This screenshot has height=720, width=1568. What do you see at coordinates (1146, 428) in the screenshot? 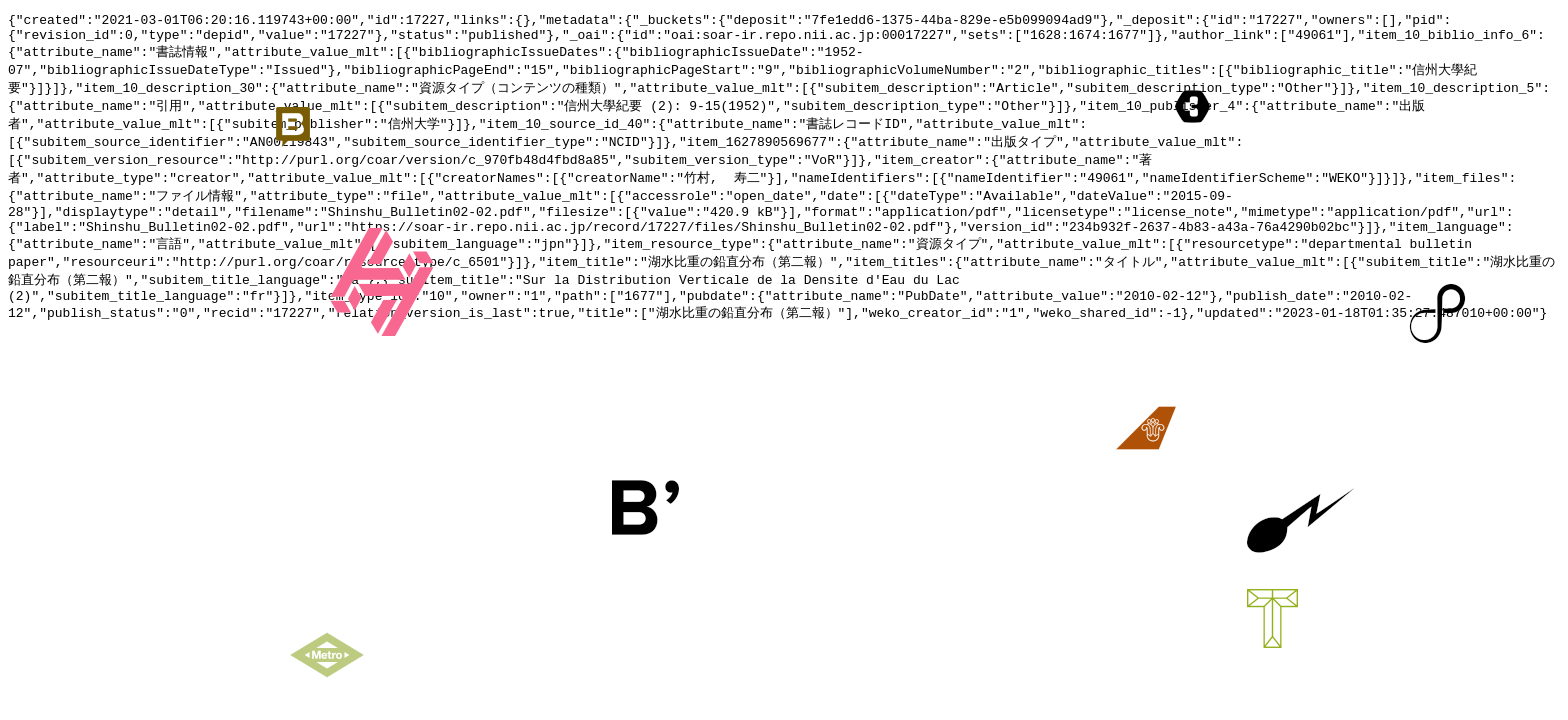
I see `China Southern Airlines logo` at bounding box center [1146, 428].